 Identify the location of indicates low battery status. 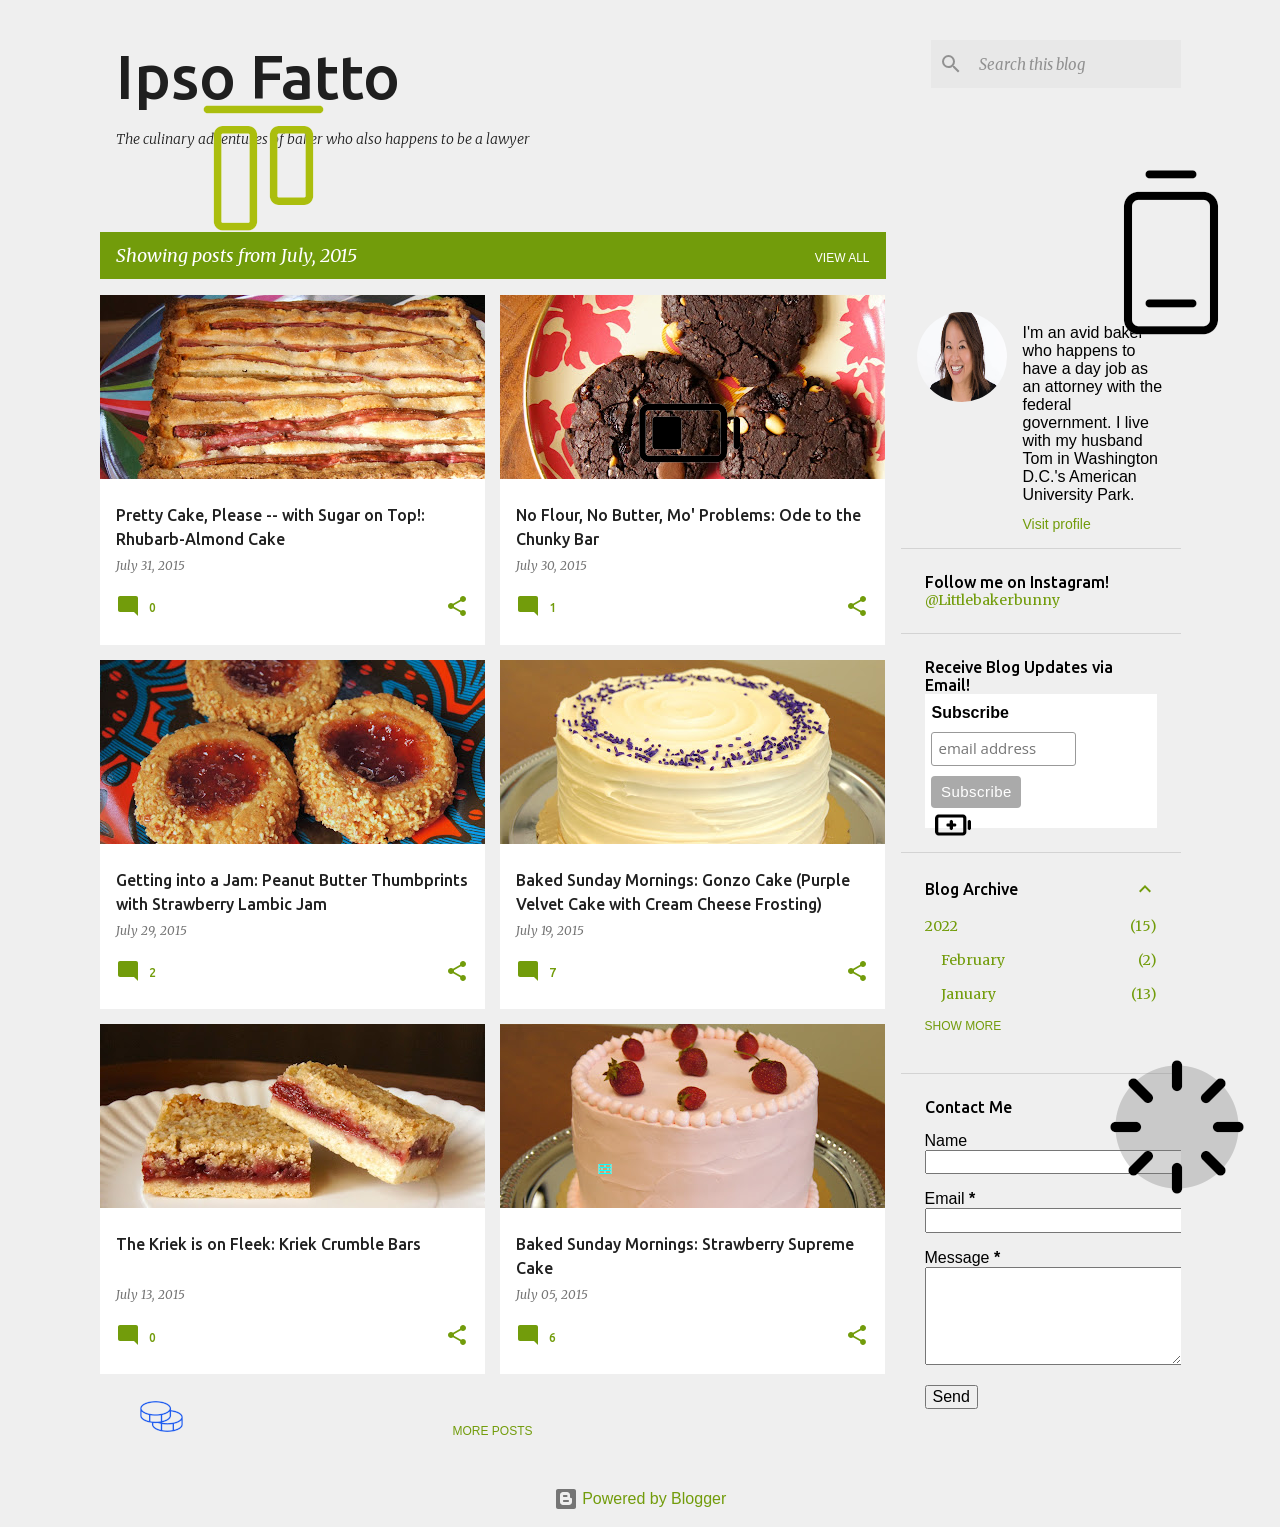
(1171, 255).